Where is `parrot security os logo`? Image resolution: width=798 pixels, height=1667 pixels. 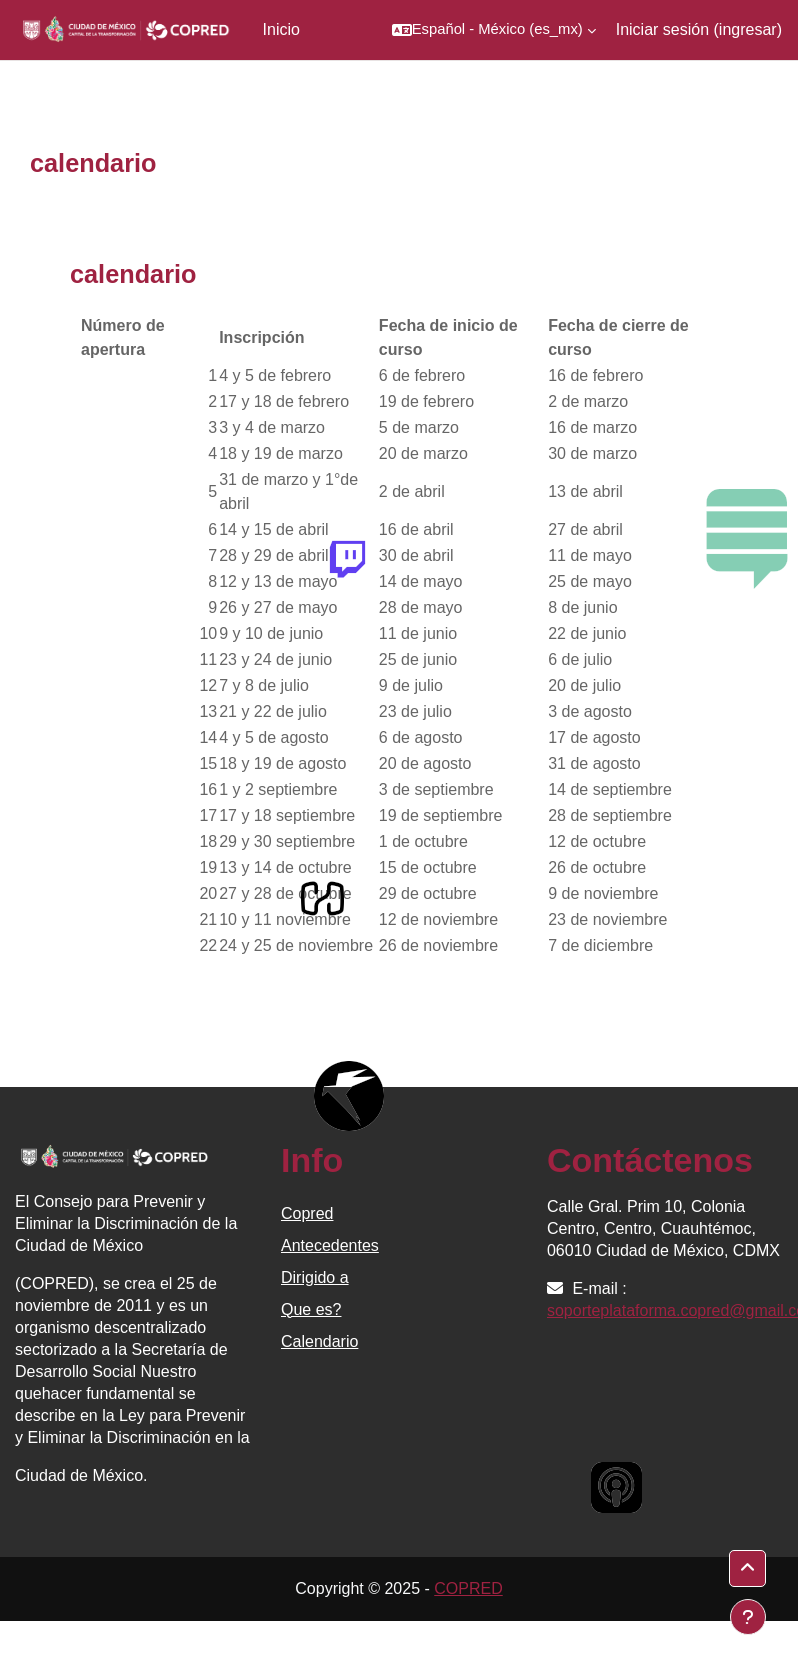
parrot security os logo is located at coordinates (349, 1096).